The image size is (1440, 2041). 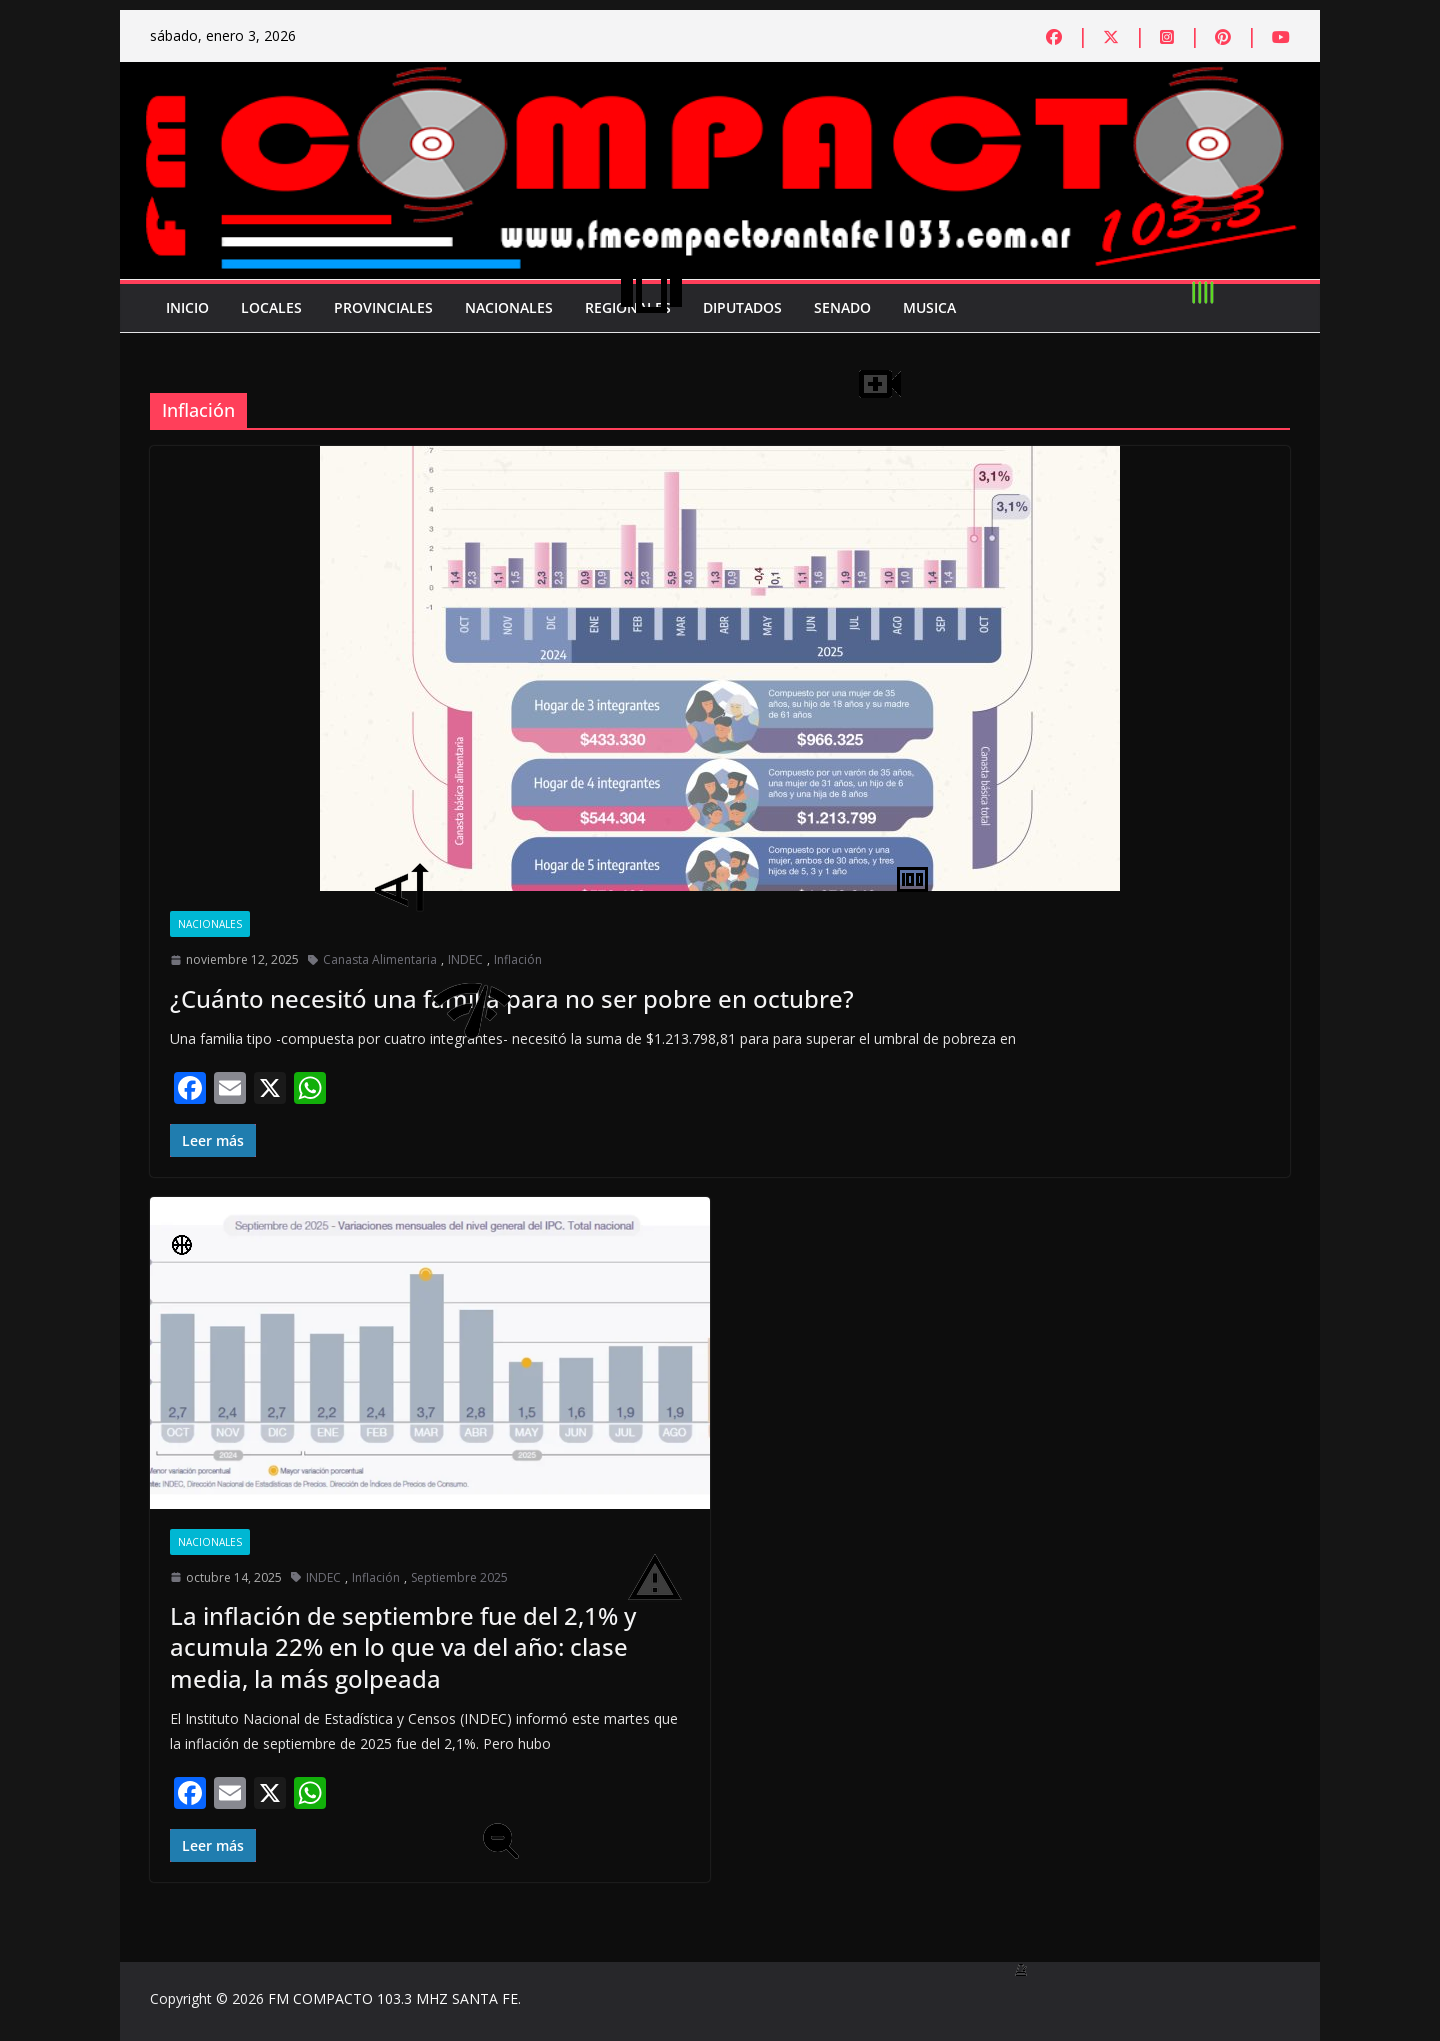 I want to click on access sports or basketball content, so click(x=182, y=1245).